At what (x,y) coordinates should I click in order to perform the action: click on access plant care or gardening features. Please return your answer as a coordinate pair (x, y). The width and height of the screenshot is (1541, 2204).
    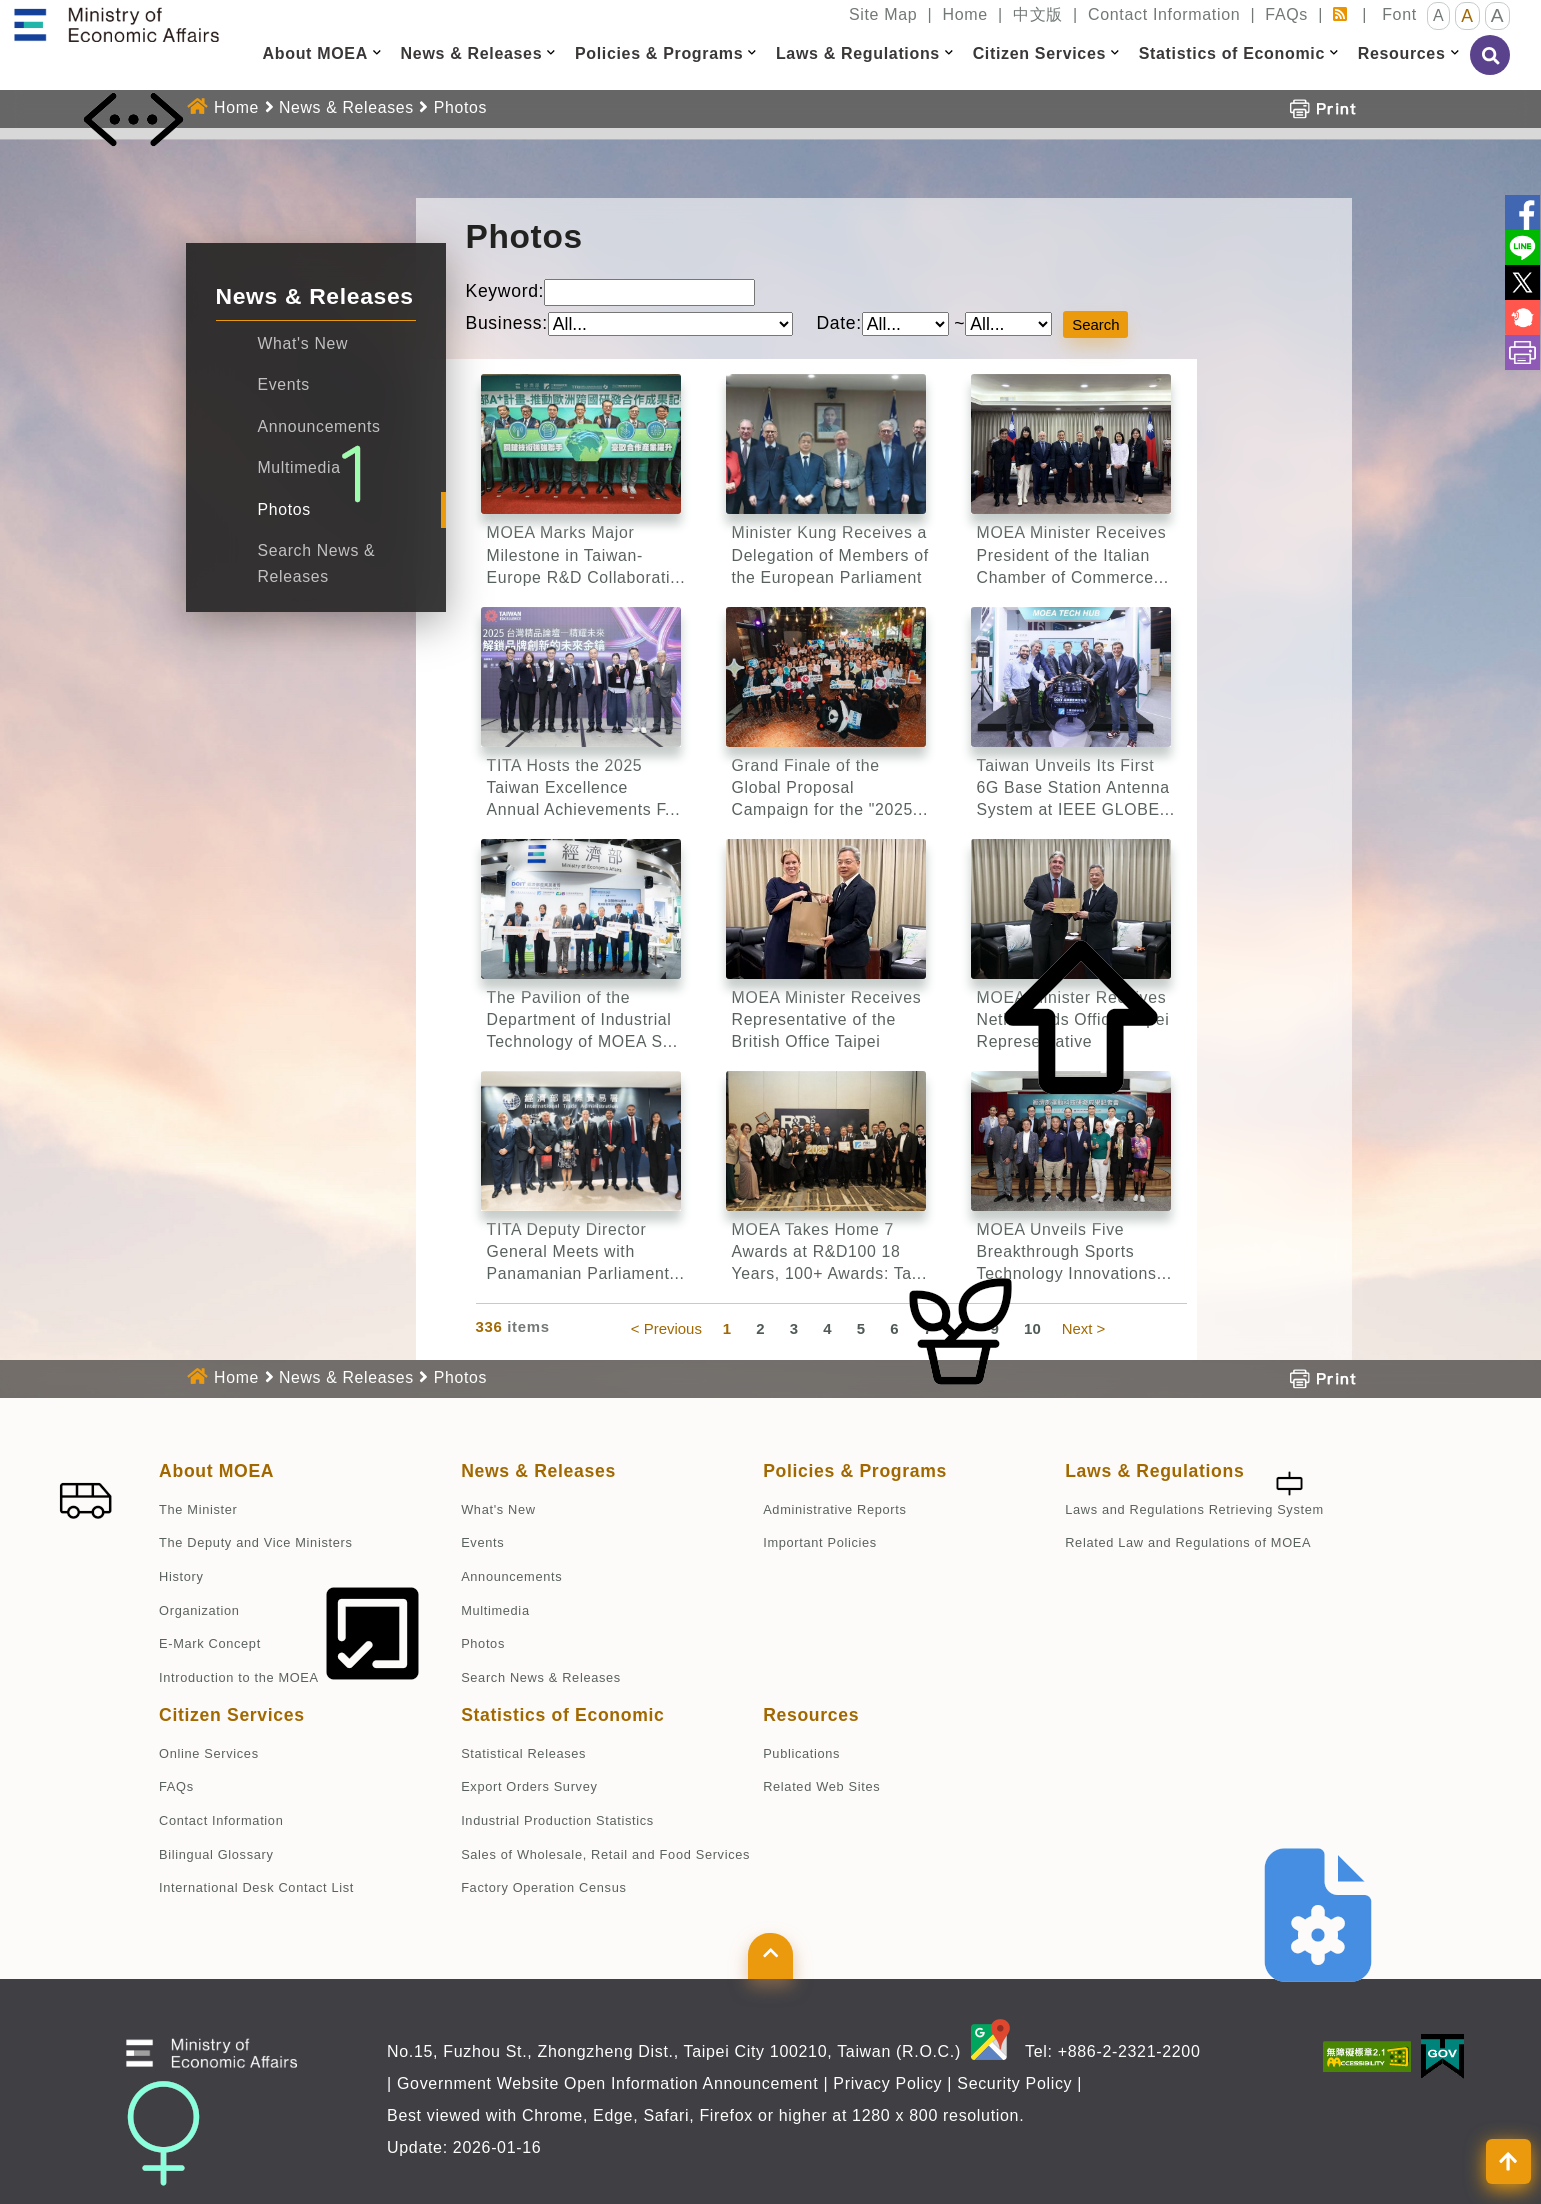
    Looking at the image, I should click on (958, 1331).